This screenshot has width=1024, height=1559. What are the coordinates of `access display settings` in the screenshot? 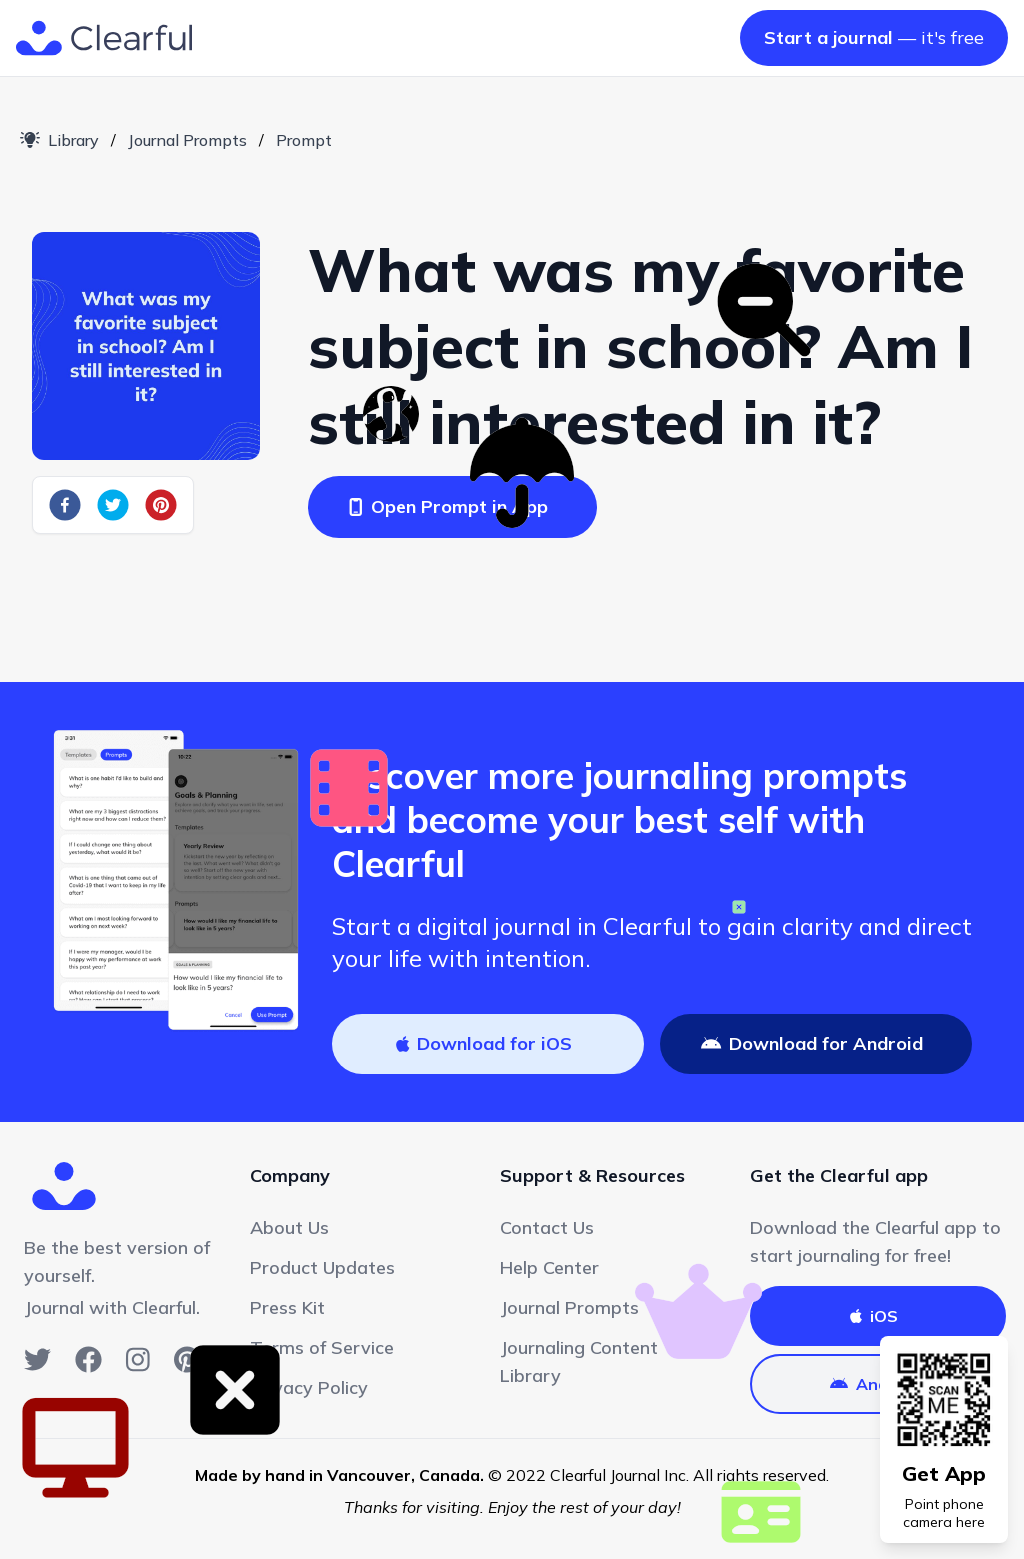 It's located at (75, 1444).